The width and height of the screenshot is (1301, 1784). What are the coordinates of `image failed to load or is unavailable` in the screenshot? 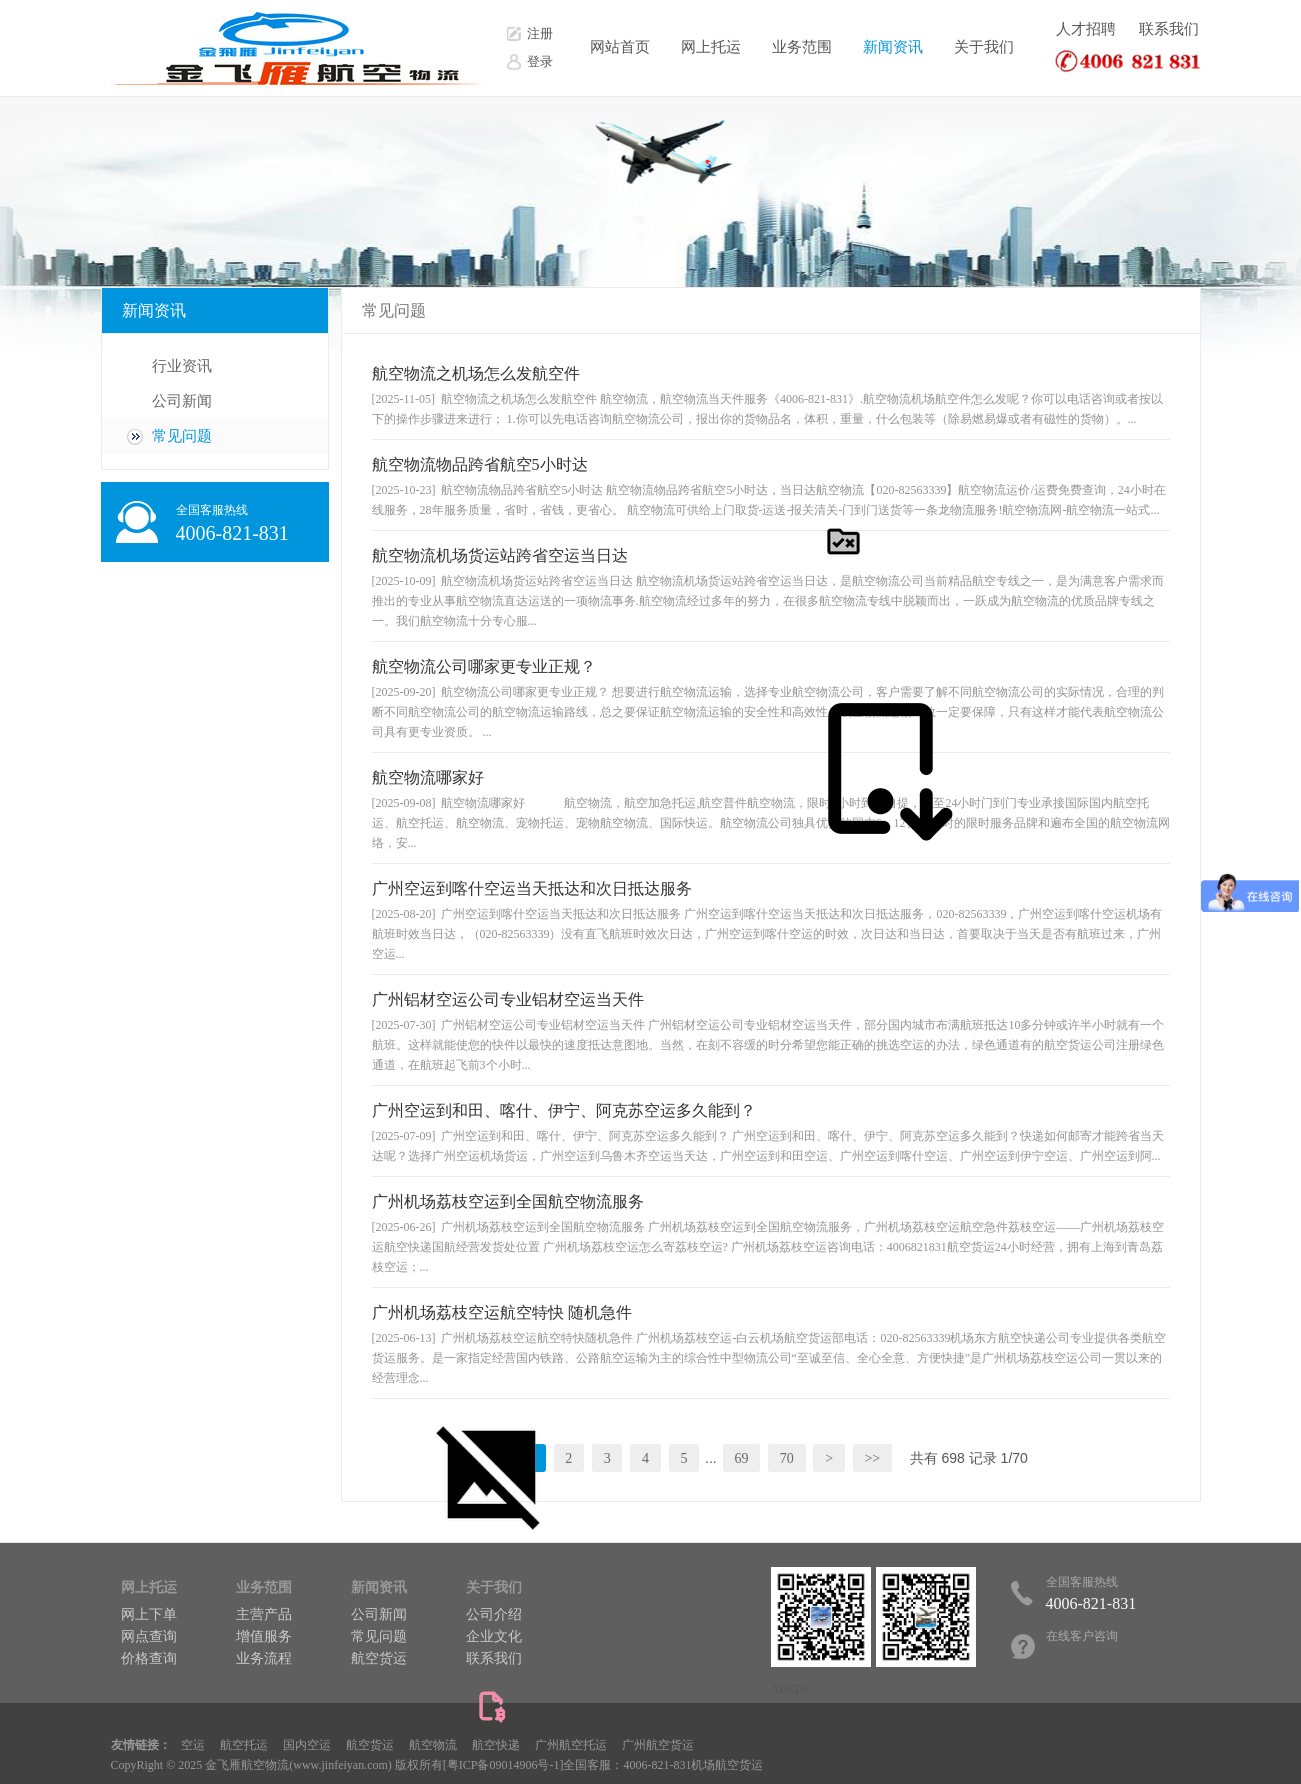 It's located at (491, 1474).